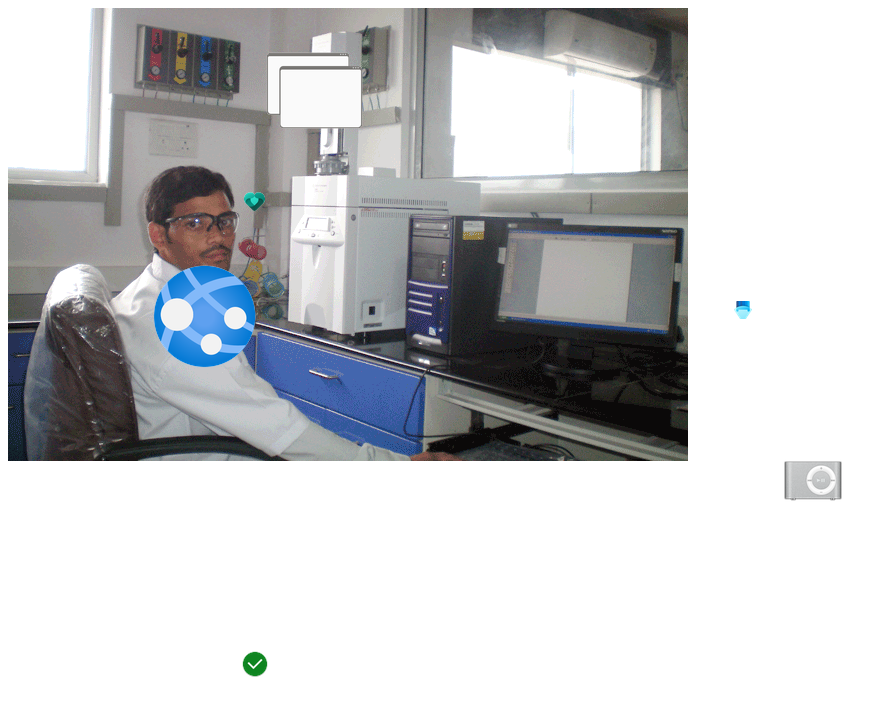  Describe the element at coordinates (813, 470) in the screenshot. I see `iPod shuffle device connected` at that location.